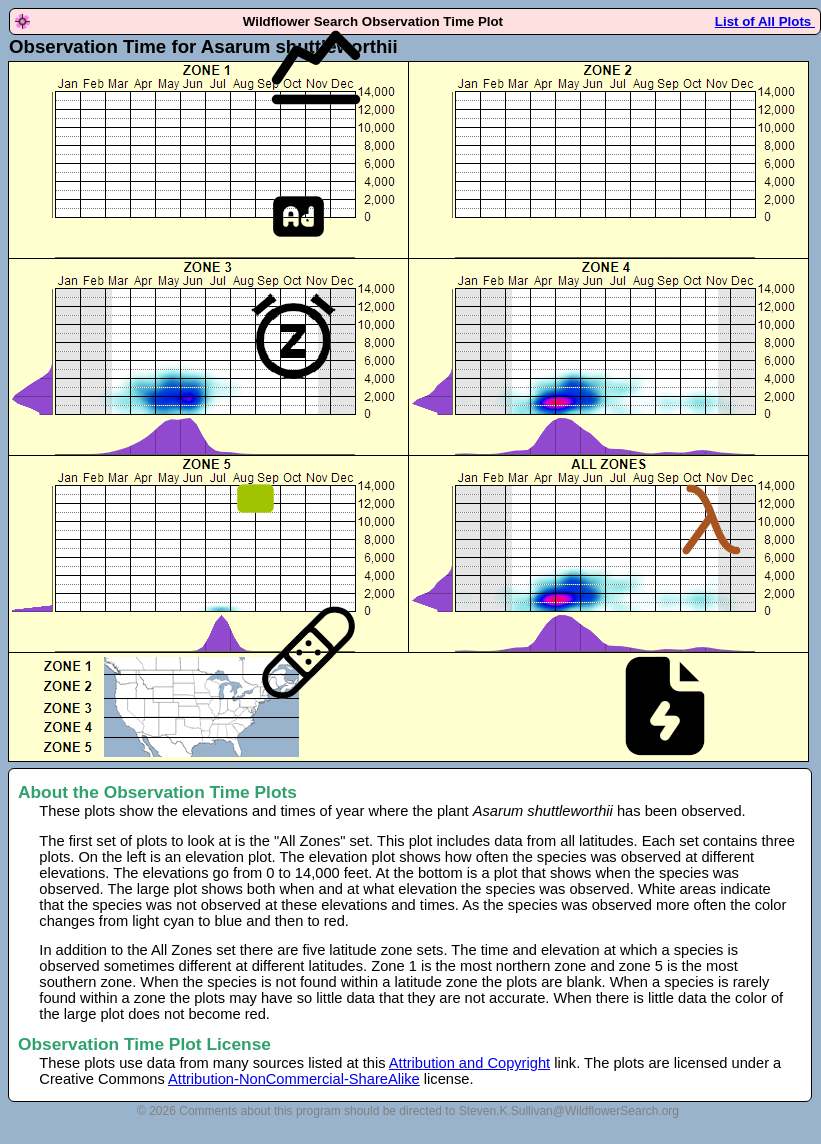 This screenshot has height=1144, width=821. I want to click on access first aid or medical information, so click(308, 652).